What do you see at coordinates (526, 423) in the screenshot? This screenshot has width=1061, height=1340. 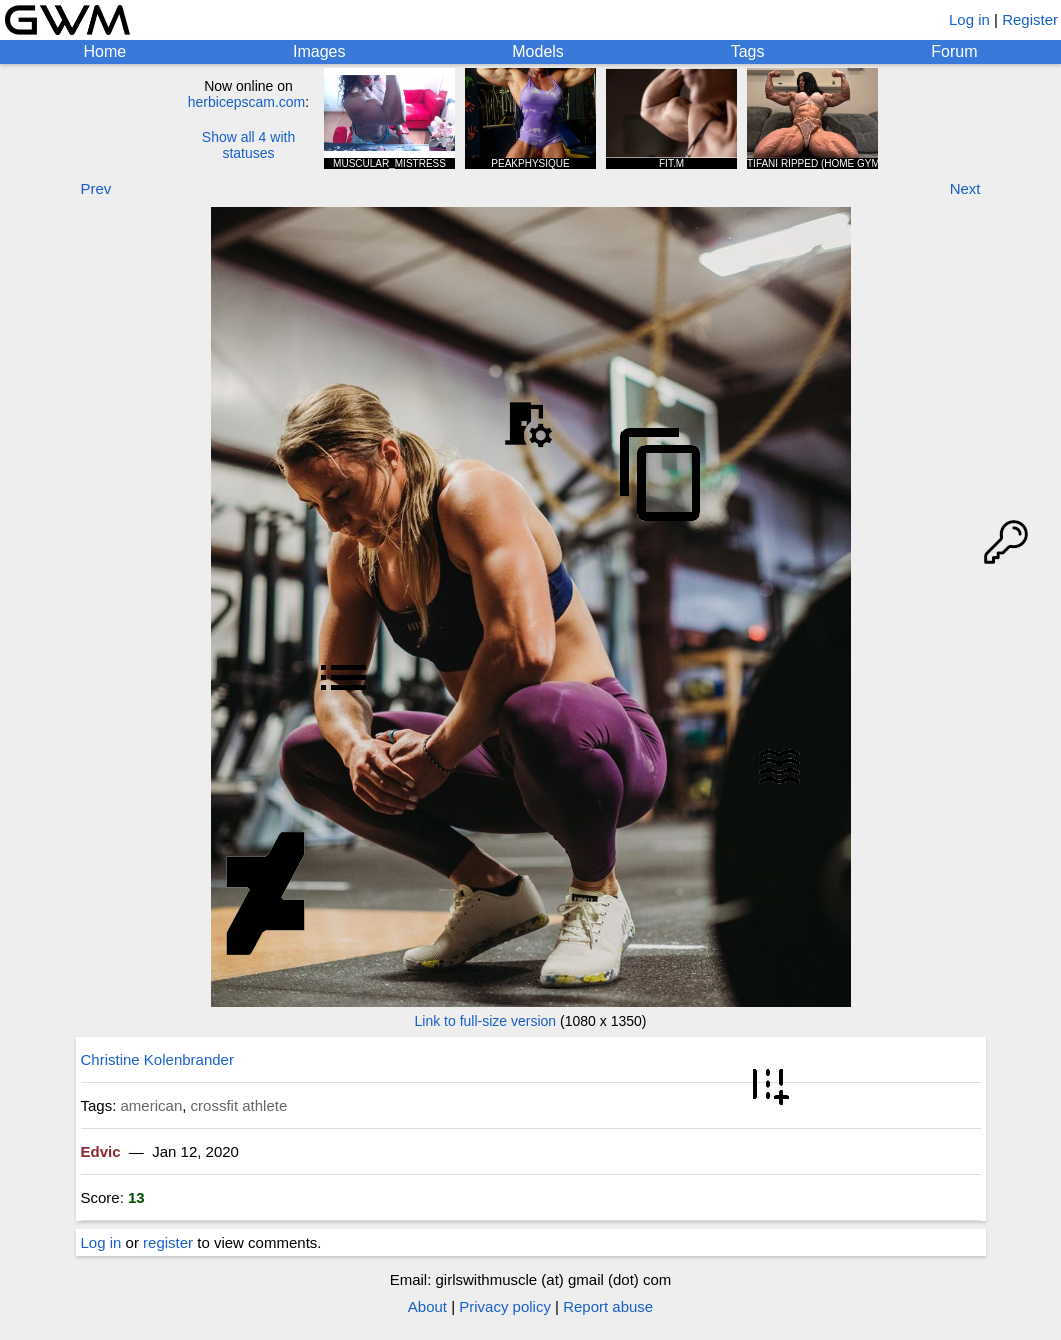 I see `adjust room or space settings` at bounding box center [526, 423].